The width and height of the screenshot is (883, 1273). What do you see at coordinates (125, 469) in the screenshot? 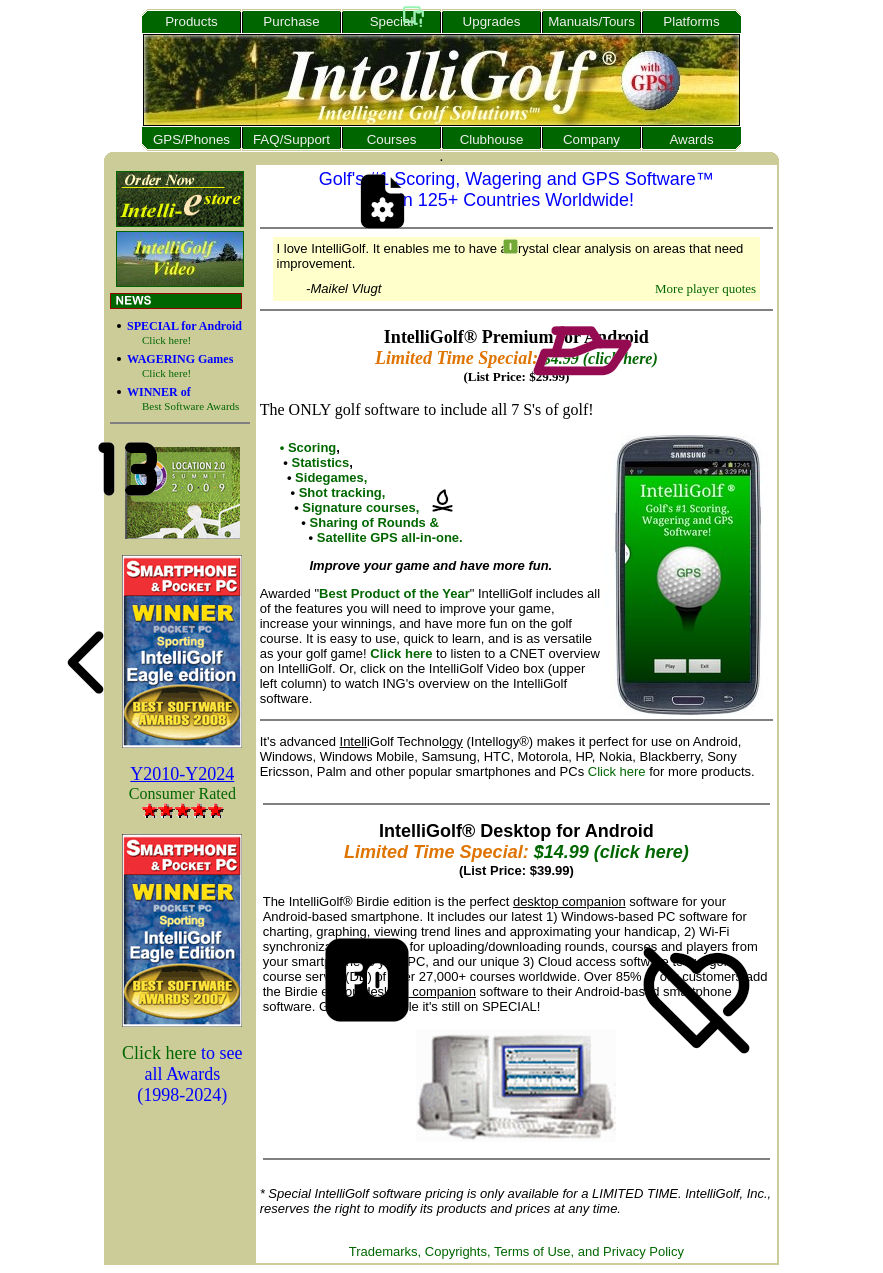
I see `indicates 13 unread notifications or items` at bounding box center [125, 469].